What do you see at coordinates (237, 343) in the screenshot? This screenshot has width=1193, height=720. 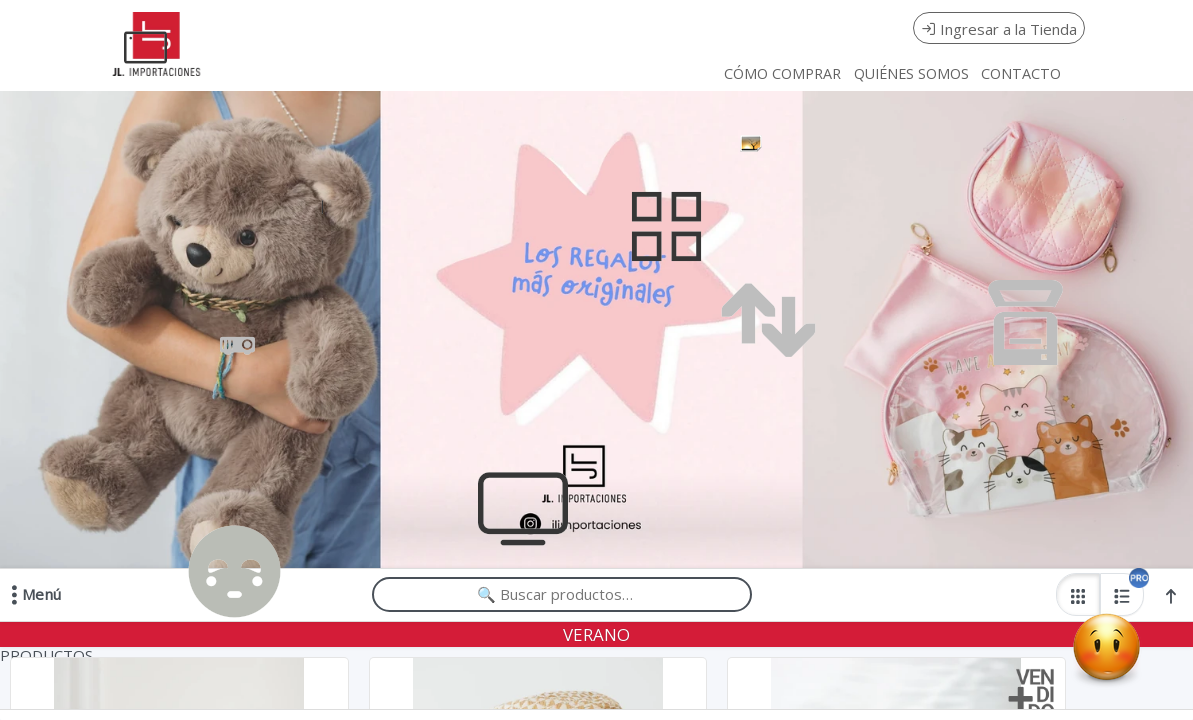 I see `connect to an external projector` at bounding box center [237, 343].